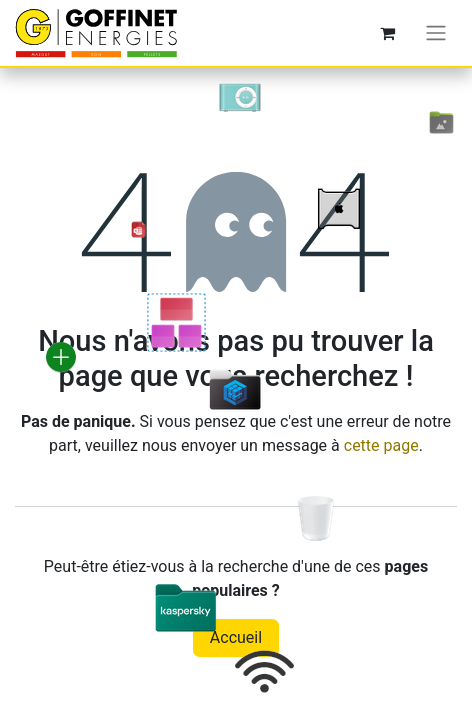 The image size is (472, 720). I want to click on open your pictures folder, so click(441, 122).